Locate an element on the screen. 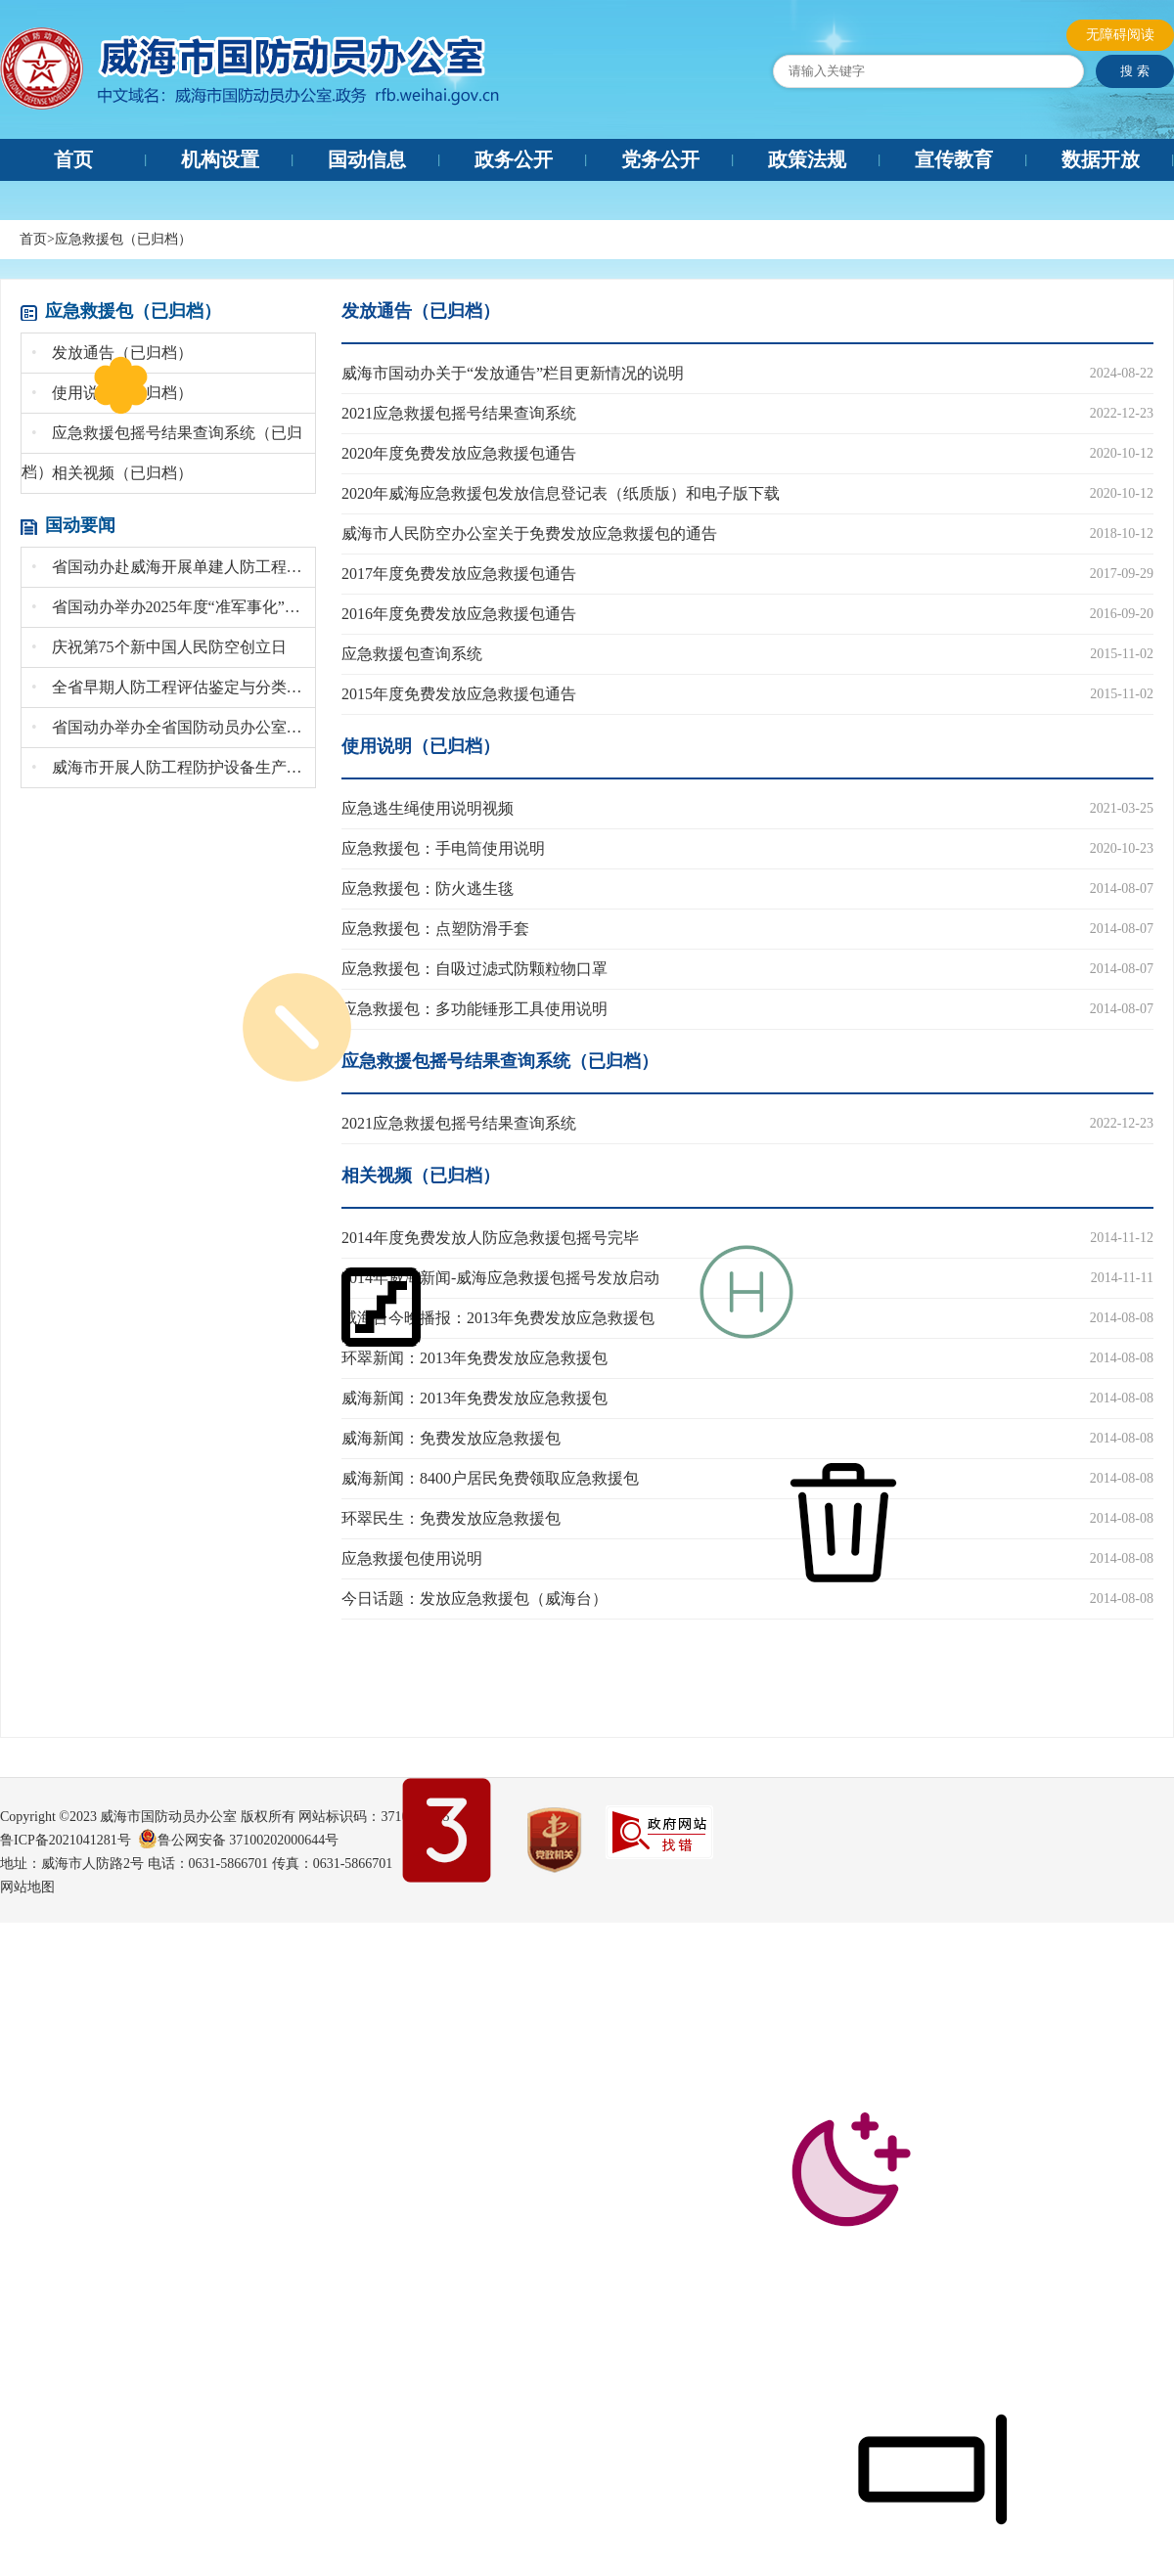  indicates a michelin-starred restaurant or venue is located at coordinates (121, 385).